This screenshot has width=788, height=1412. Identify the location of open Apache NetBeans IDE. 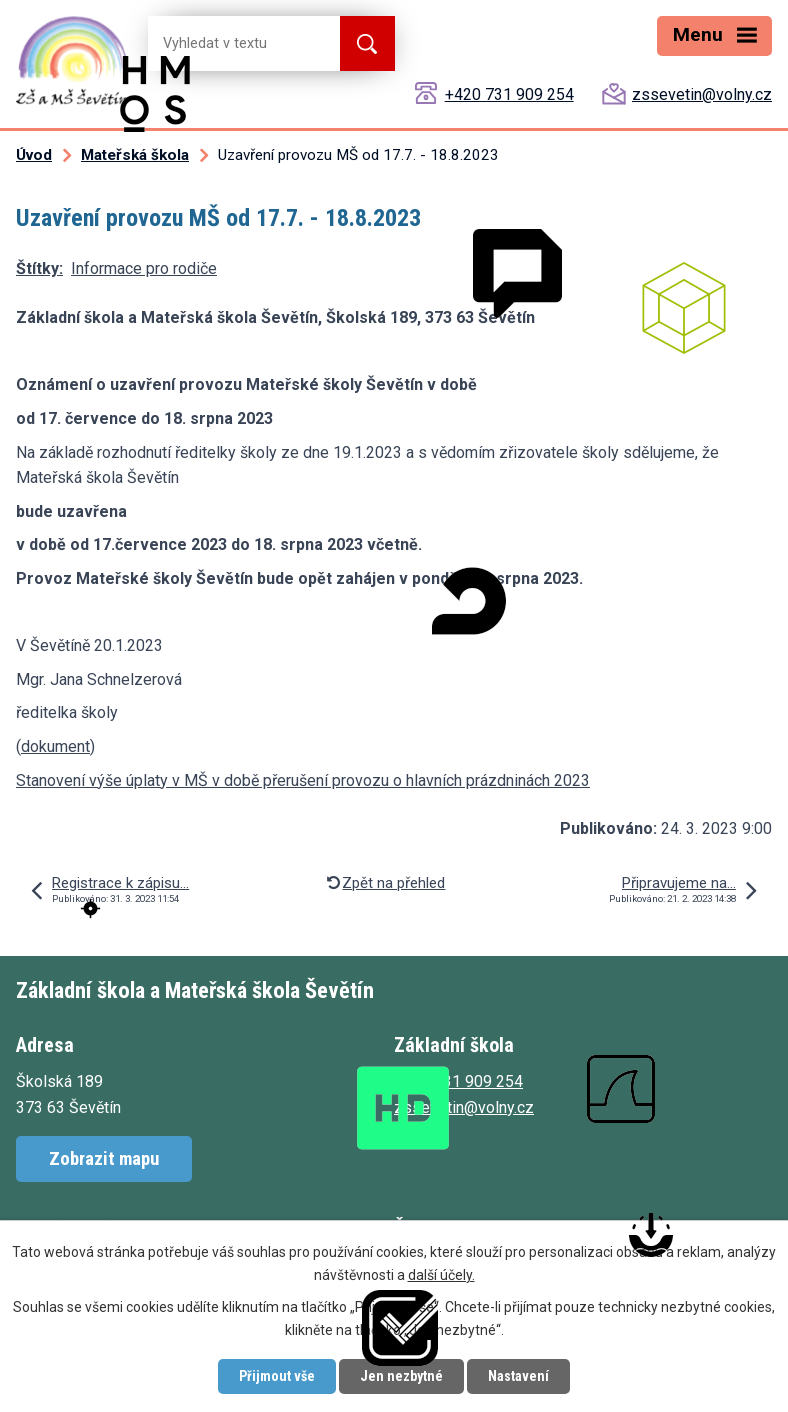
(684, 308).